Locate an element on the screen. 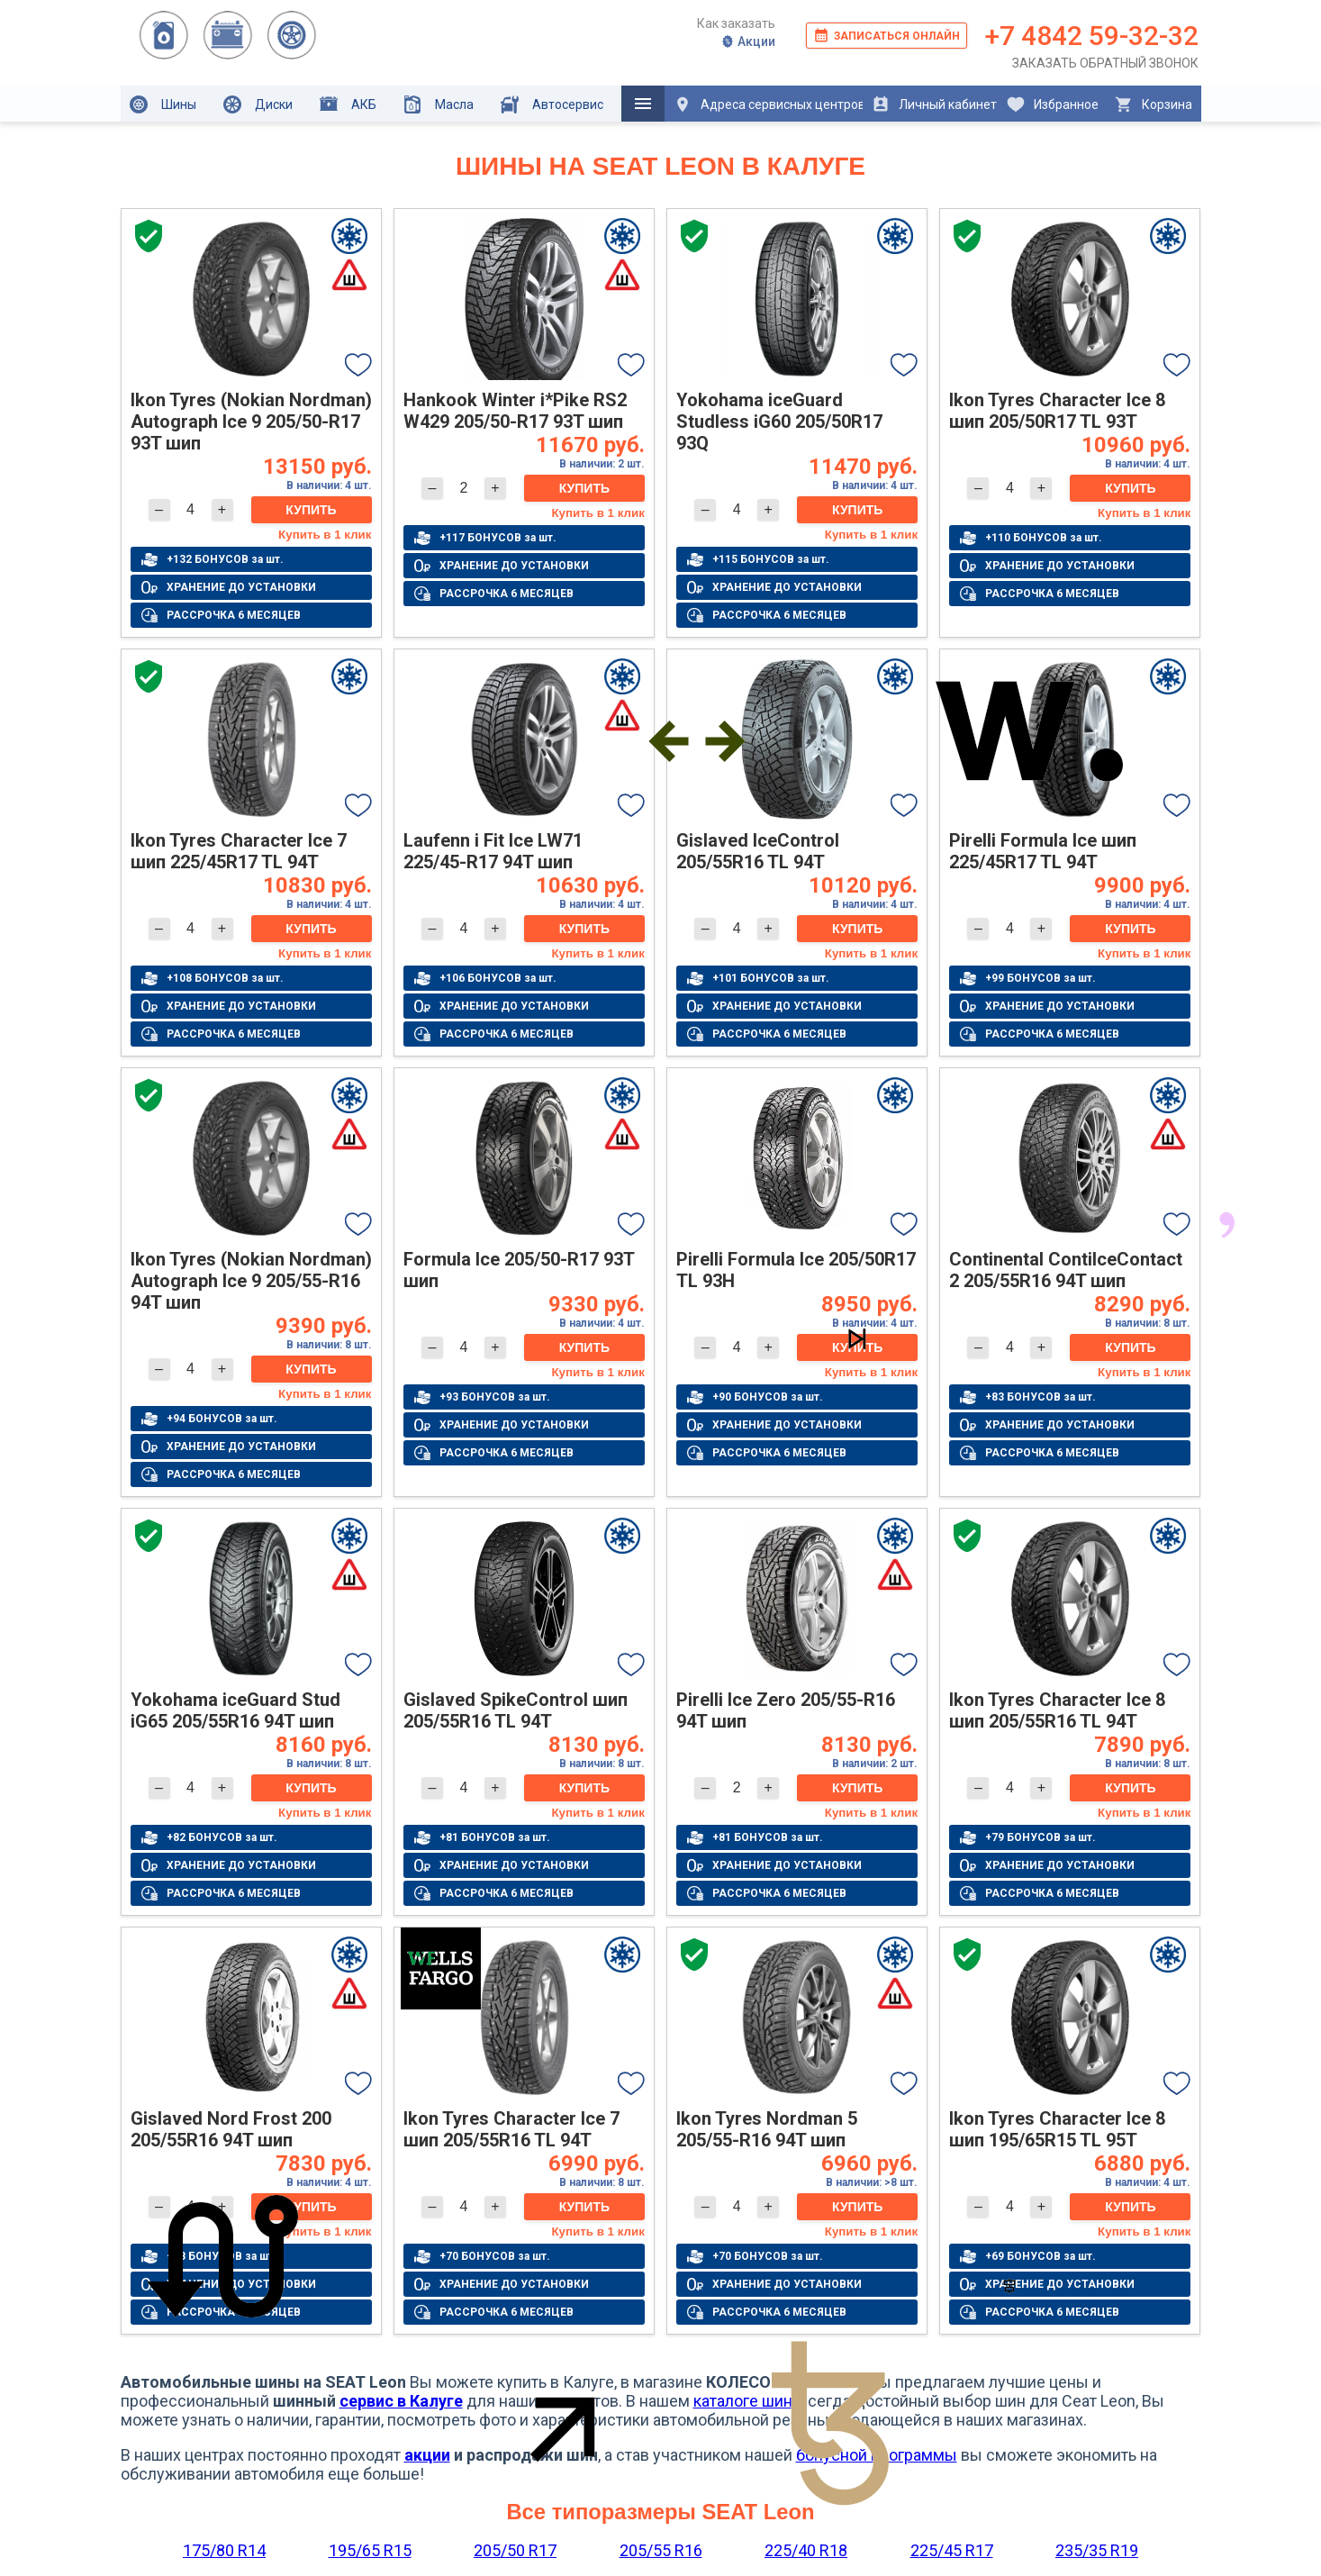 Image resolution: width=1321 pixels, height=2576 pixels. open link in new tab or window is located at coordinates (562, 2429).